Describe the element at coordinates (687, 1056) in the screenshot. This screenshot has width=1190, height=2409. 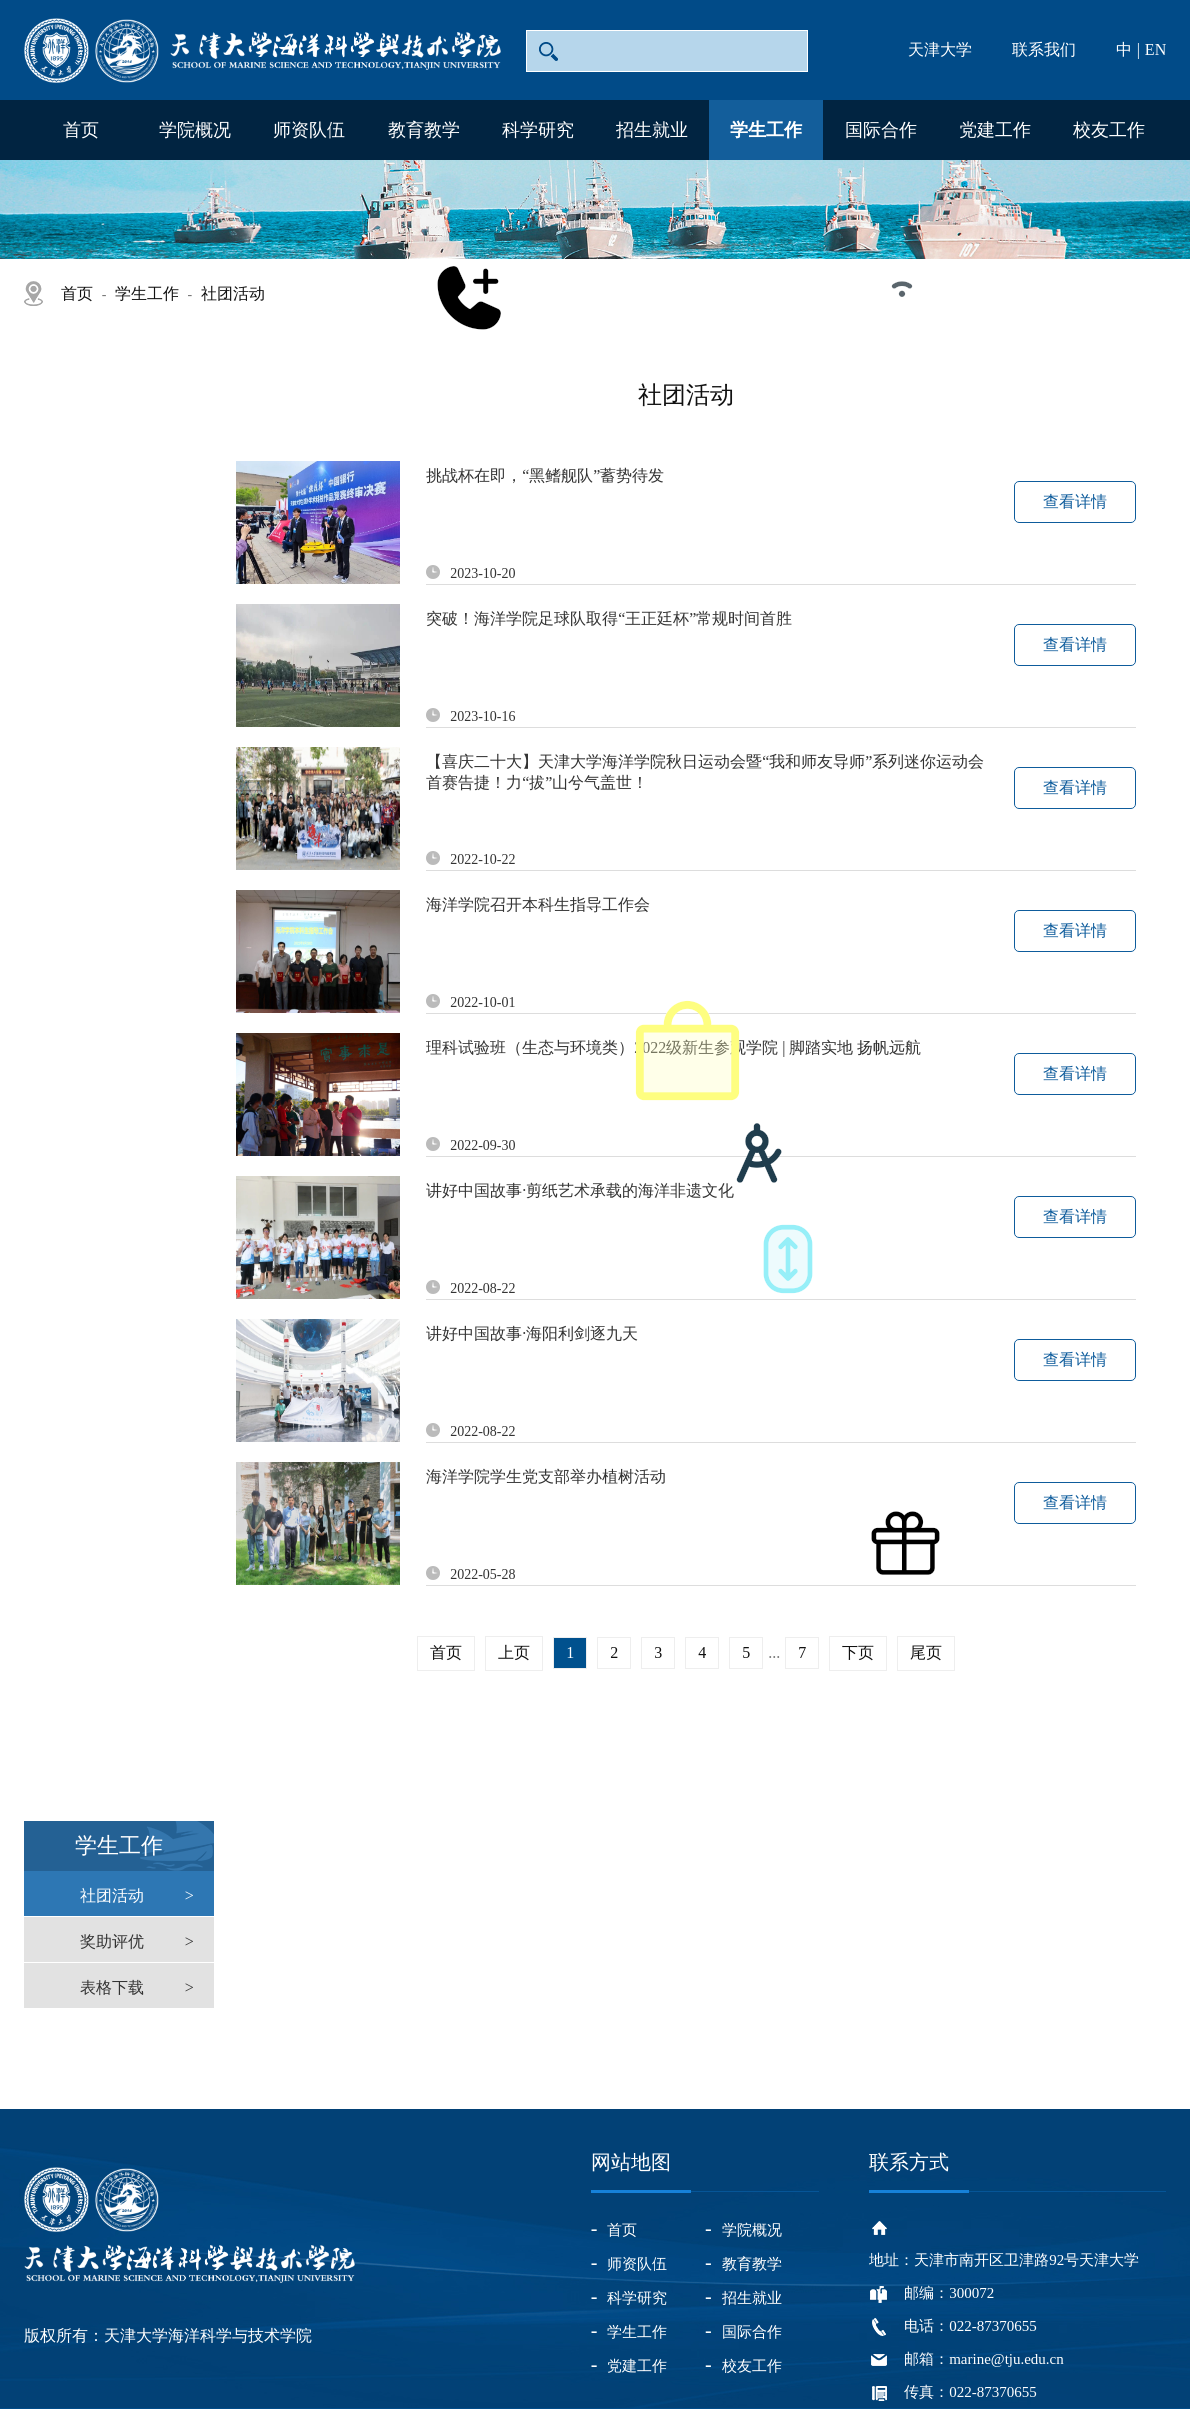
I see `view your shopping bag` at that location.